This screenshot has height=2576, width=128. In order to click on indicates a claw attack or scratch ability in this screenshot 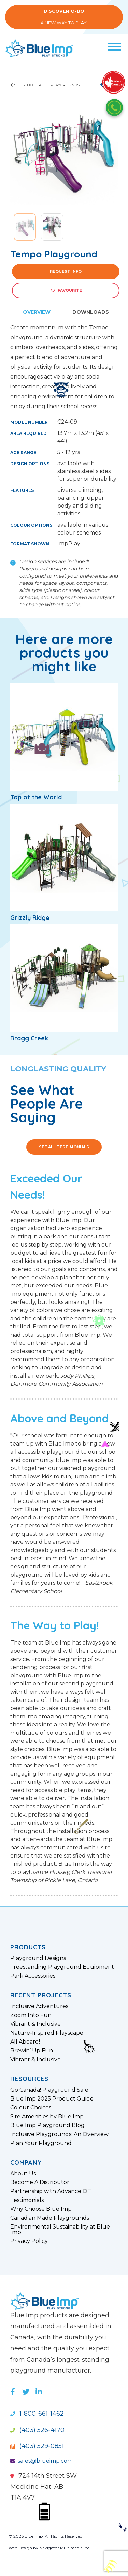, I will do `click(111, 2566)`.